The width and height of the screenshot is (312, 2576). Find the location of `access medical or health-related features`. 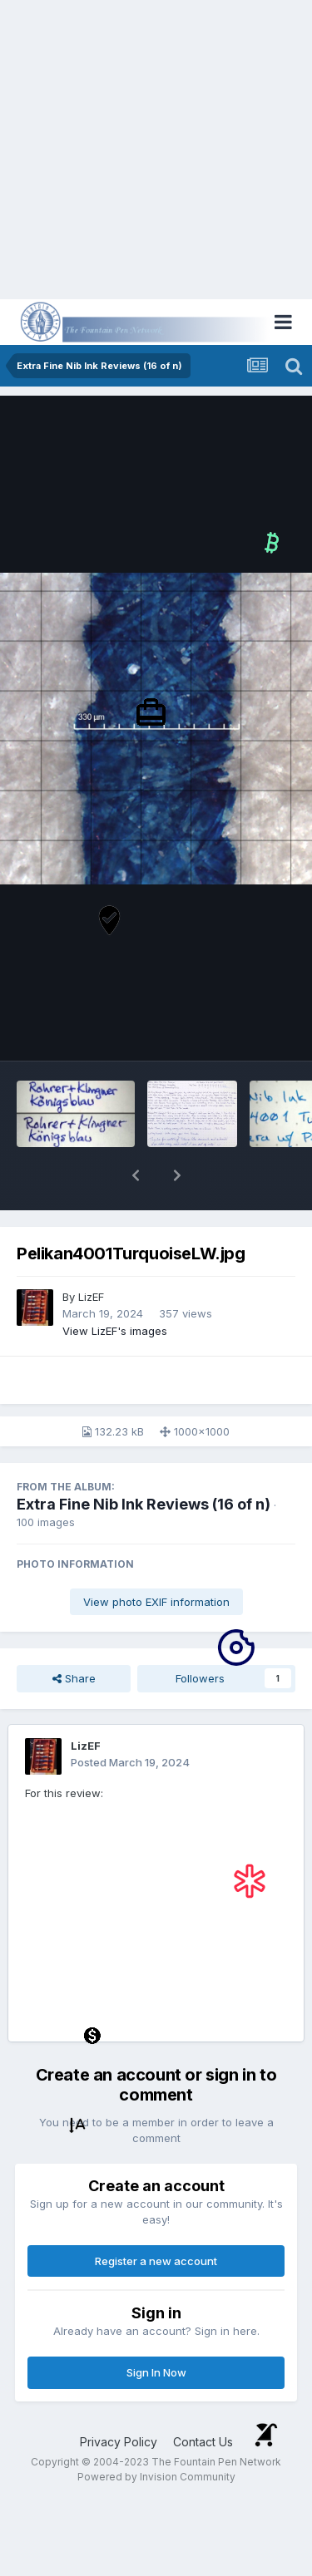

access medical or health-related features is located at coordinates (250, 1881).